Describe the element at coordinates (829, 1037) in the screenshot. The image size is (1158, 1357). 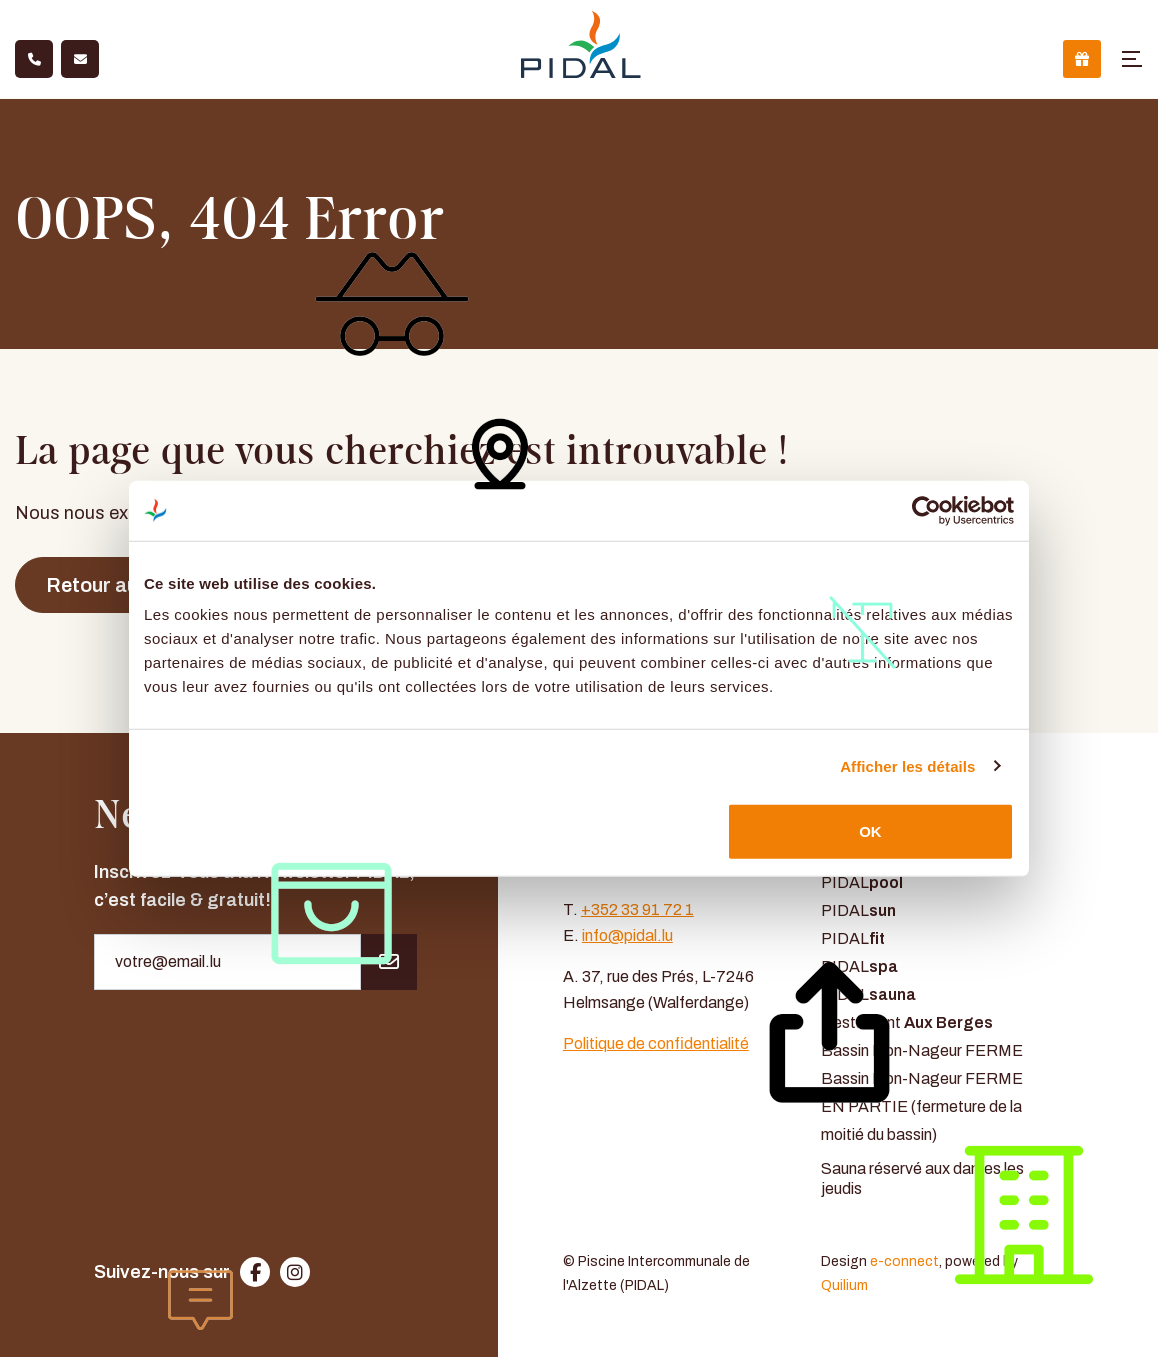
I see `export or share content to another app` at that location.